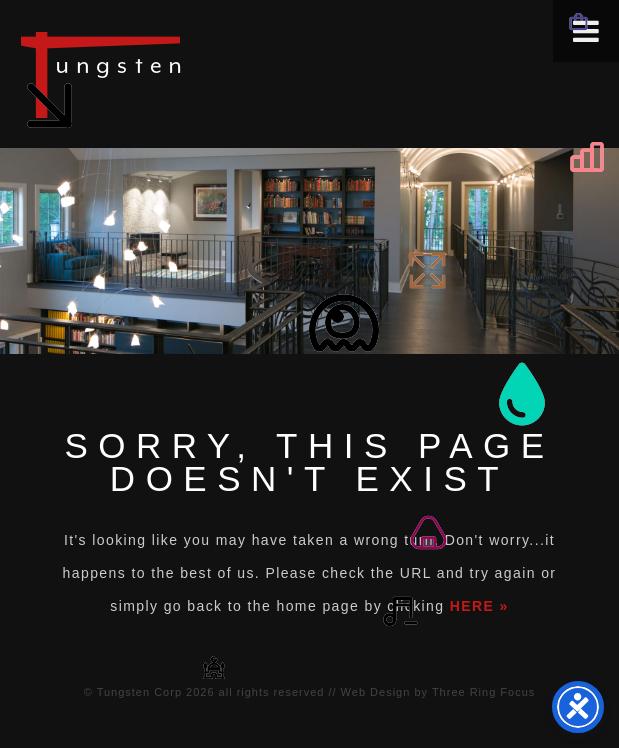  Describe the element at coordinates (587, 157) in the screenshot. I see `view trending or popular content` at that location.